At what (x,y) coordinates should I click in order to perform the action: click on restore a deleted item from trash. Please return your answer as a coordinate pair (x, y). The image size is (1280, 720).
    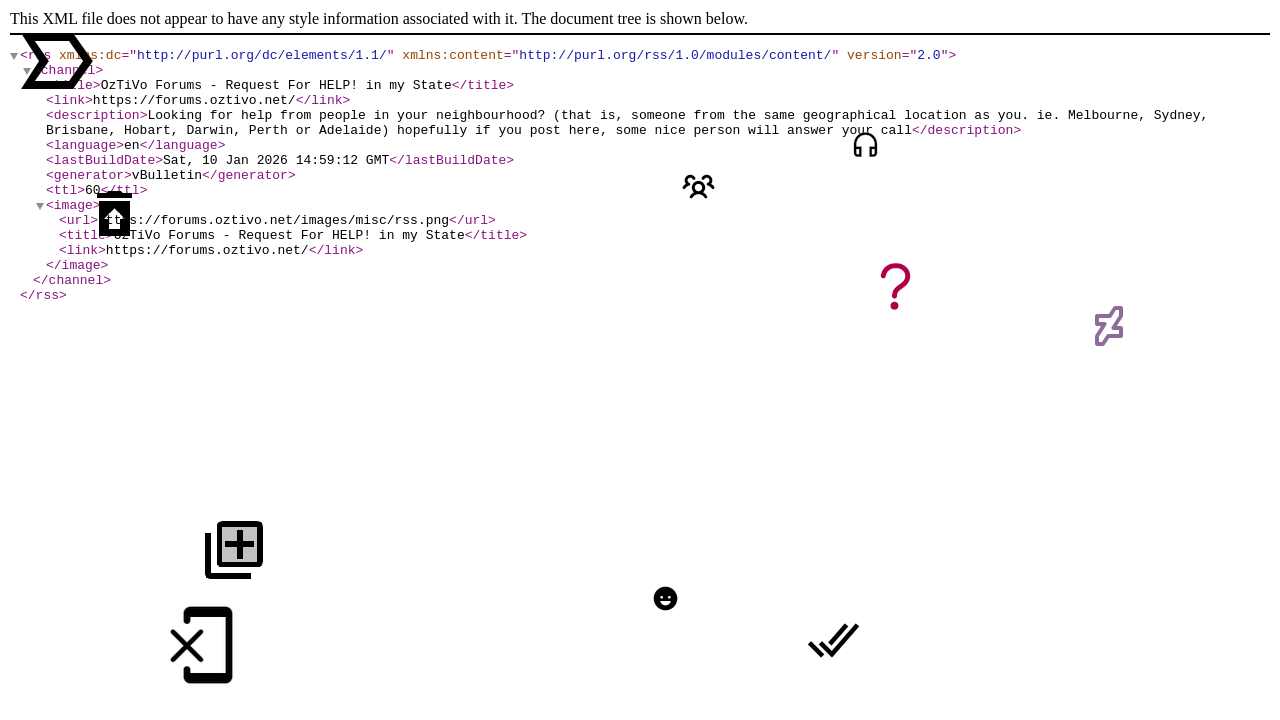
    Looking at the image, I should click on (114, 213).